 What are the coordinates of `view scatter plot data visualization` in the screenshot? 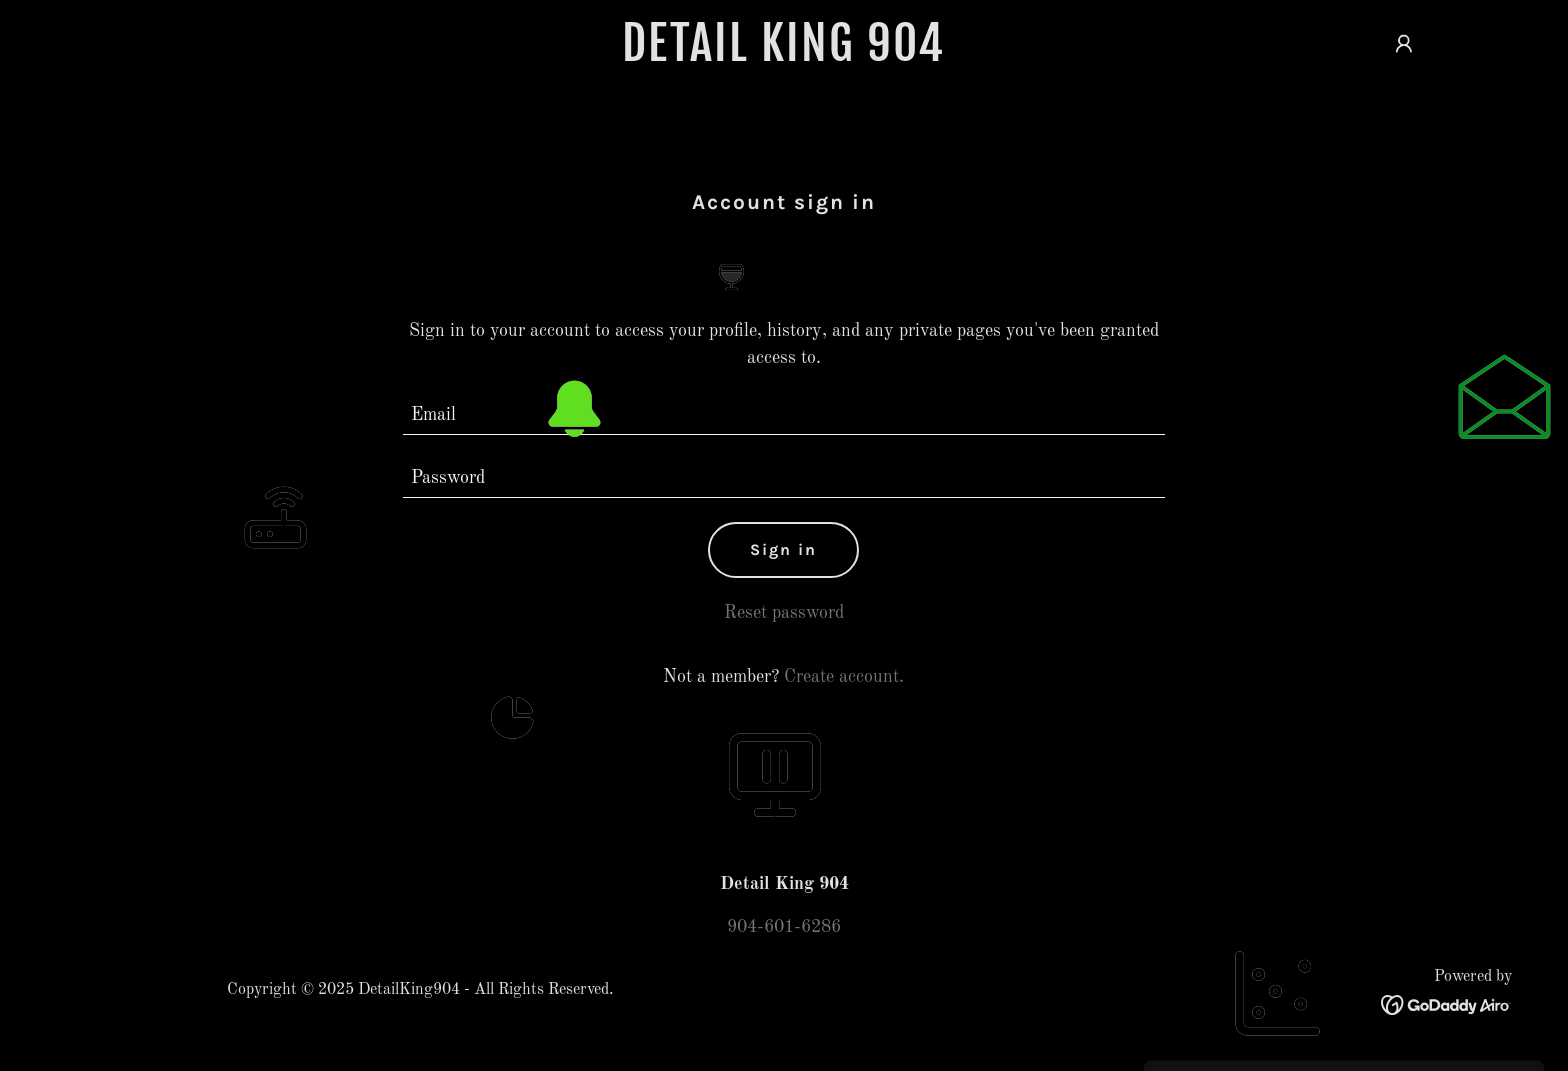 It's located at (1277, 993).